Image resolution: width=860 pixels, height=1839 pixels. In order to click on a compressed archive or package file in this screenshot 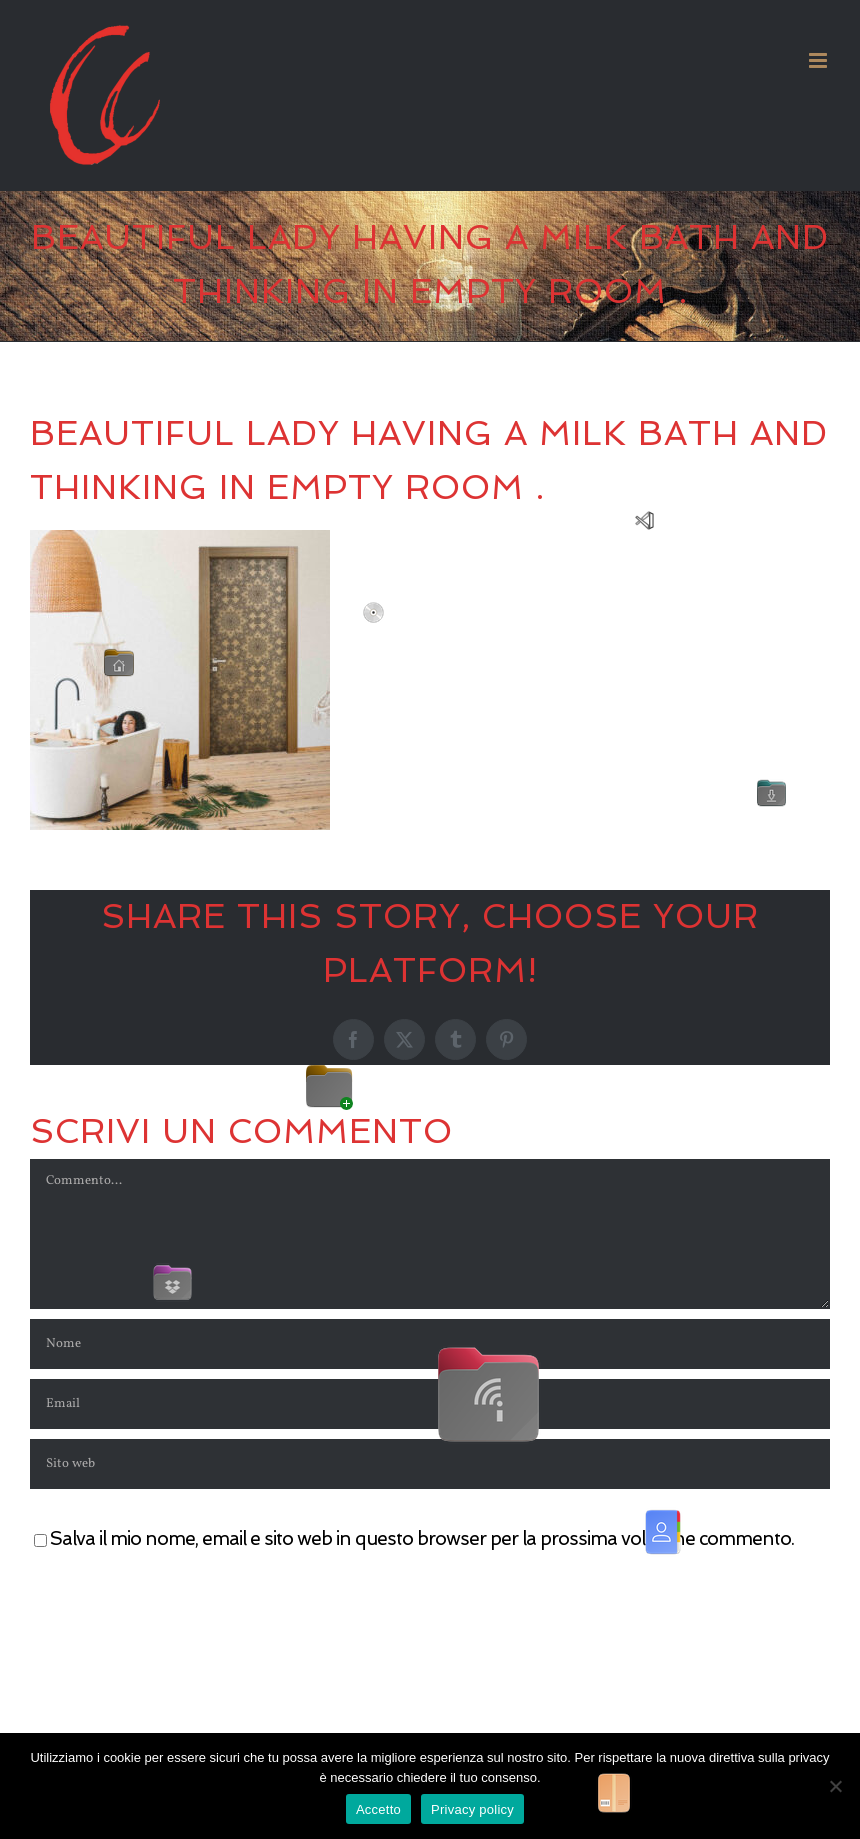, I will do `click(614, 1793)`.